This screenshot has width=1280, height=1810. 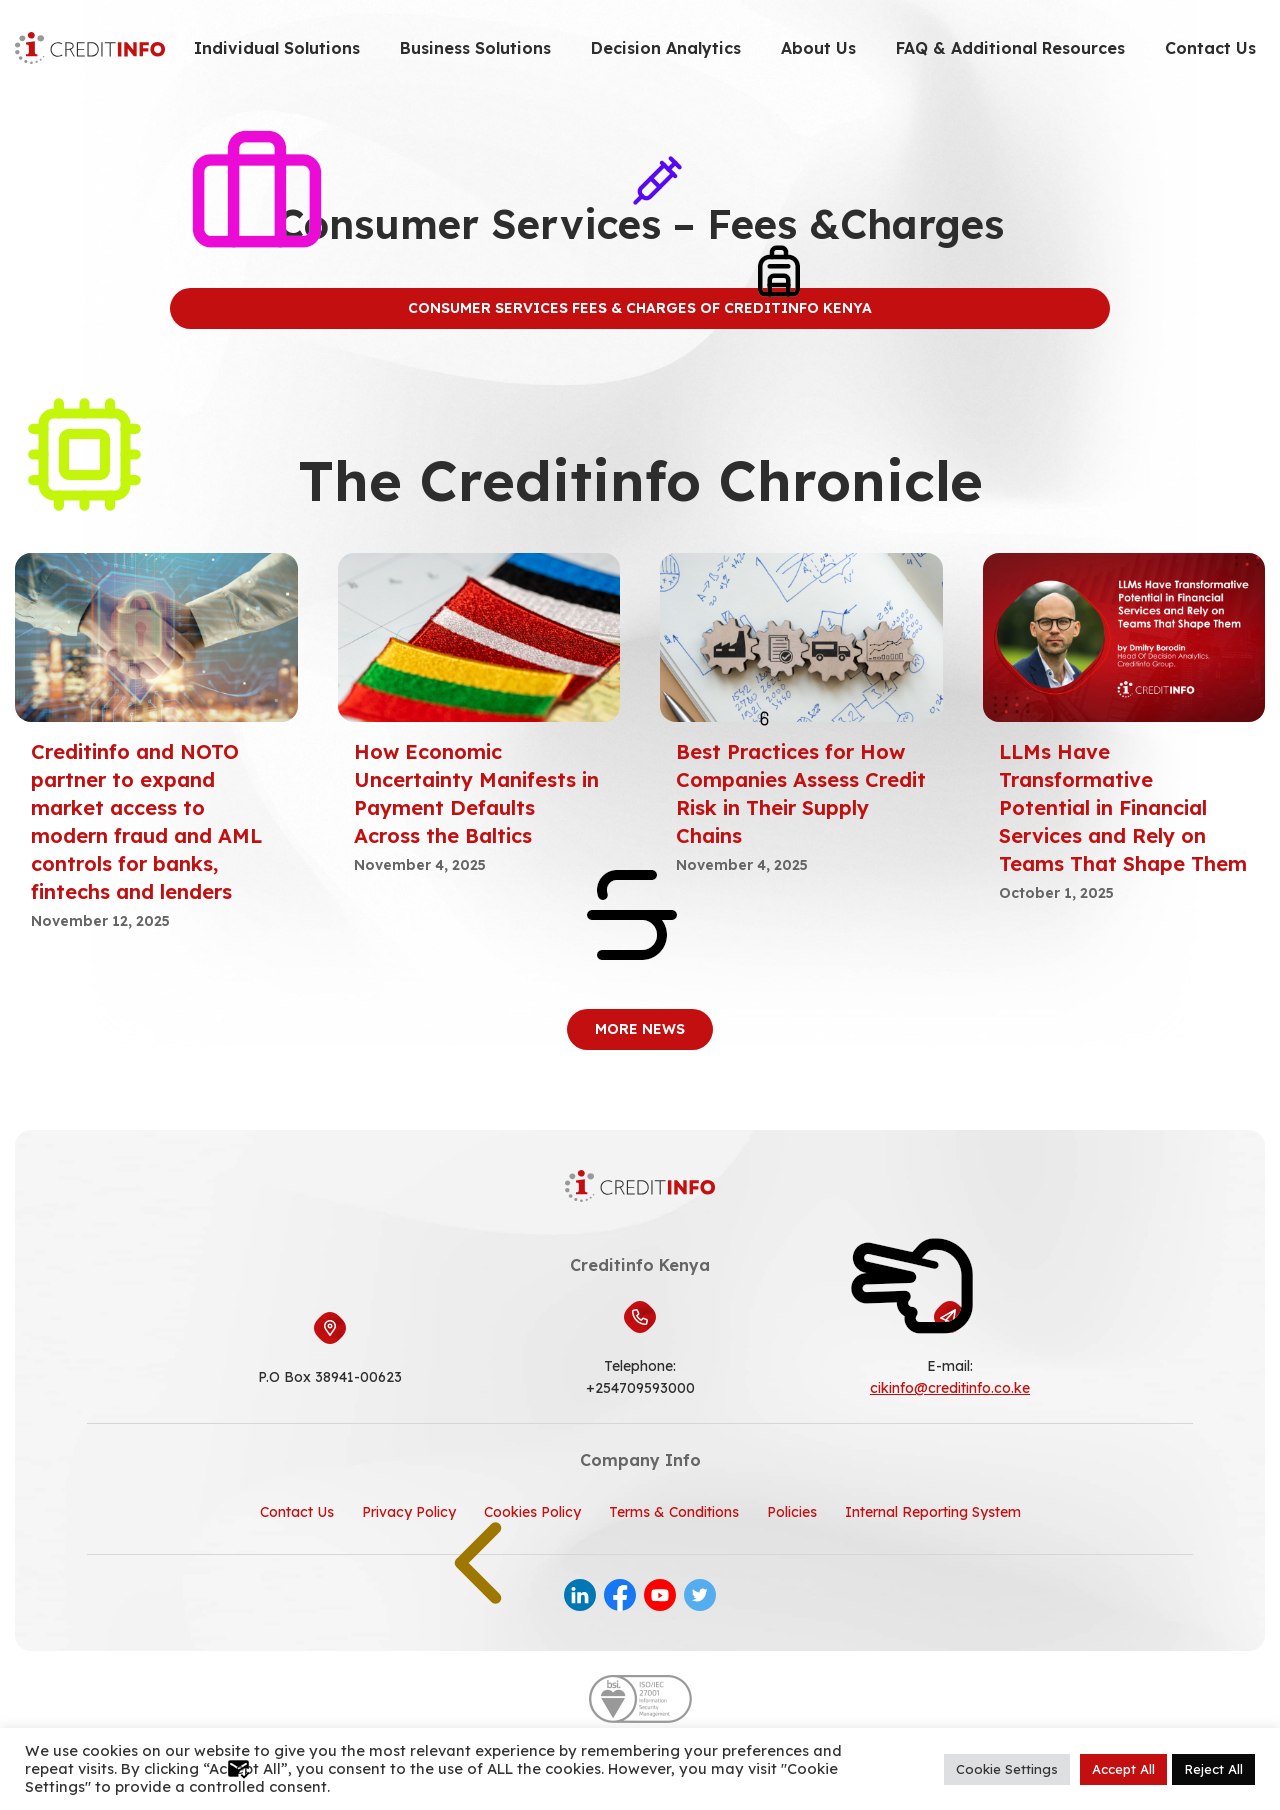 I want to click on go back to the previous screen, so click(x=478, y=1563).